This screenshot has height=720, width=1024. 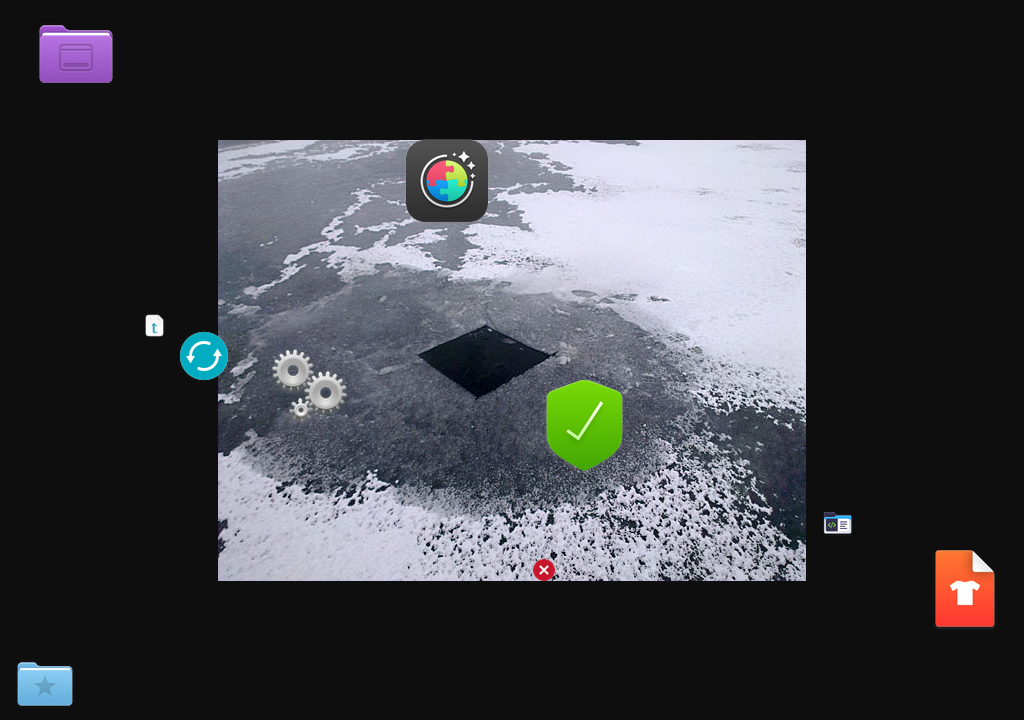 What do you see at coordinates (544, 570) in the screenshot?
I see `cancel the current action or operation` at bounding box center [544, 570].